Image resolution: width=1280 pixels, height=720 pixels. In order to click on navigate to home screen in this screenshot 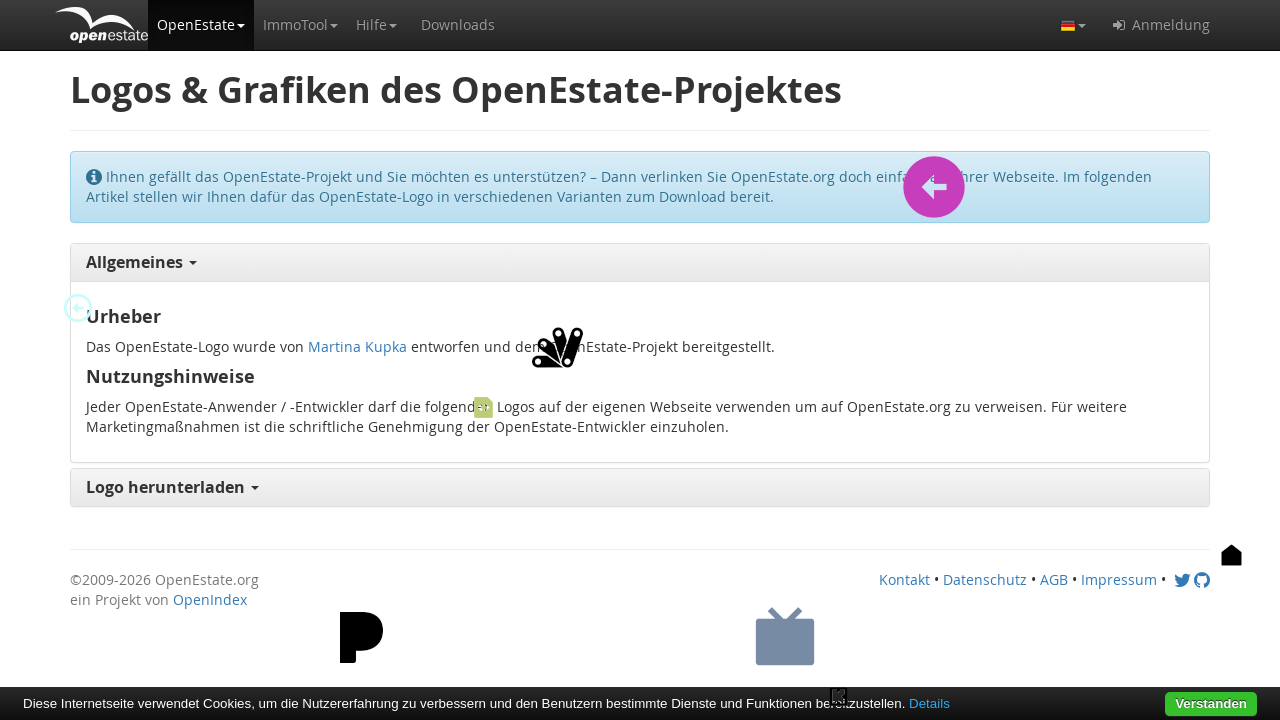, I will do `click(1231, 555)`.